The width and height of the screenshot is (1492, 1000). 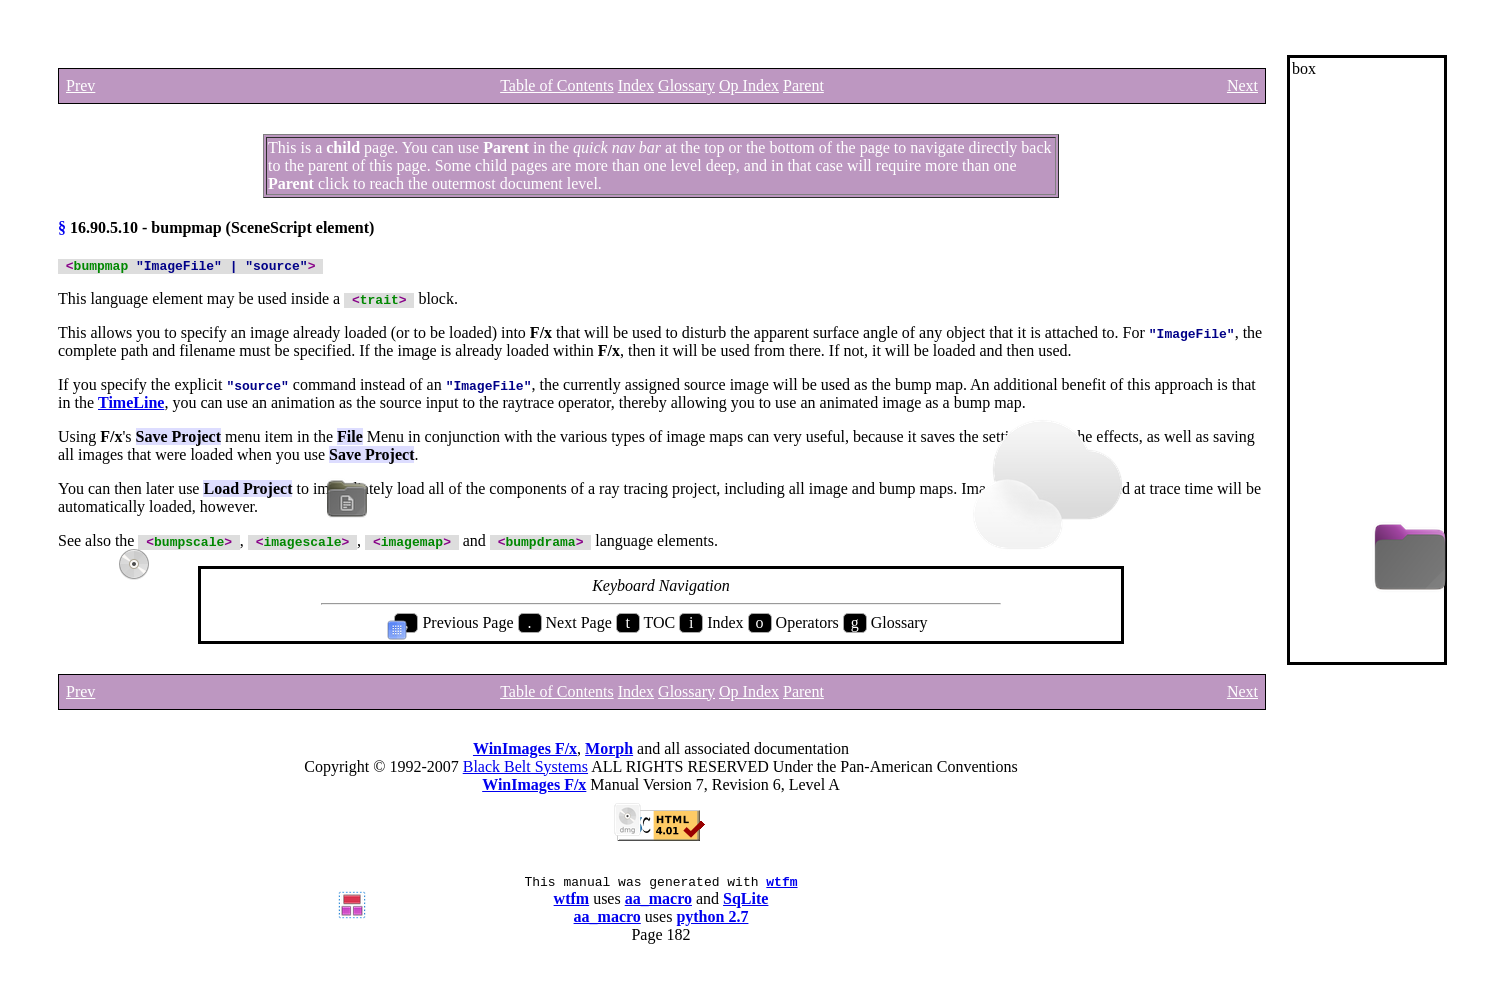 What do you see at coordinates (1047, 484) in the screenshot?
I see `indicates cloudy weather conditions` at bounding box center [1047, 484].